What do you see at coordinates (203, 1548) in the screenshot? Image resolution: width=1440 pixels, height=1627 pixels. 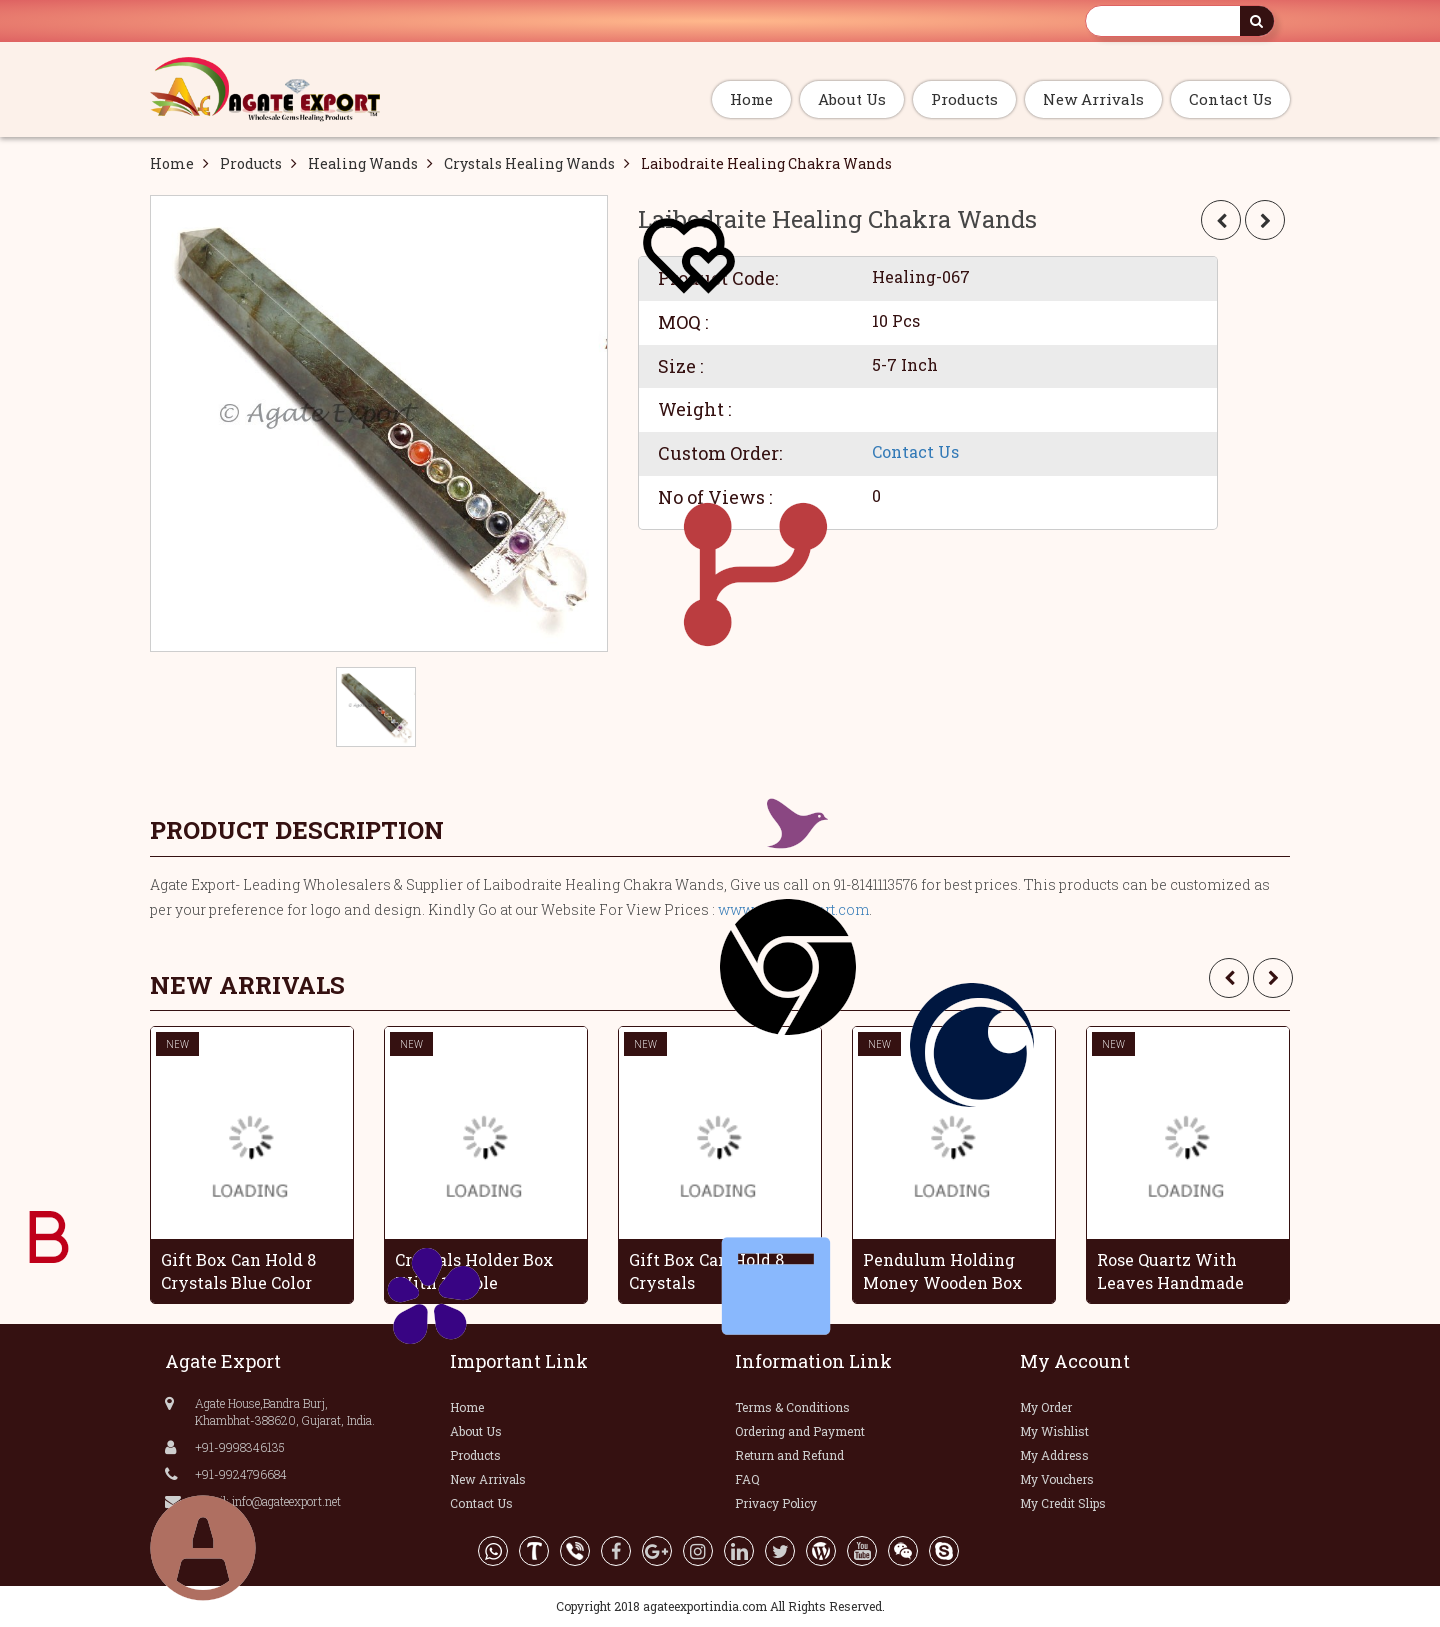 I see `open markup or annotation tools` at bounding box center [203, 1548].